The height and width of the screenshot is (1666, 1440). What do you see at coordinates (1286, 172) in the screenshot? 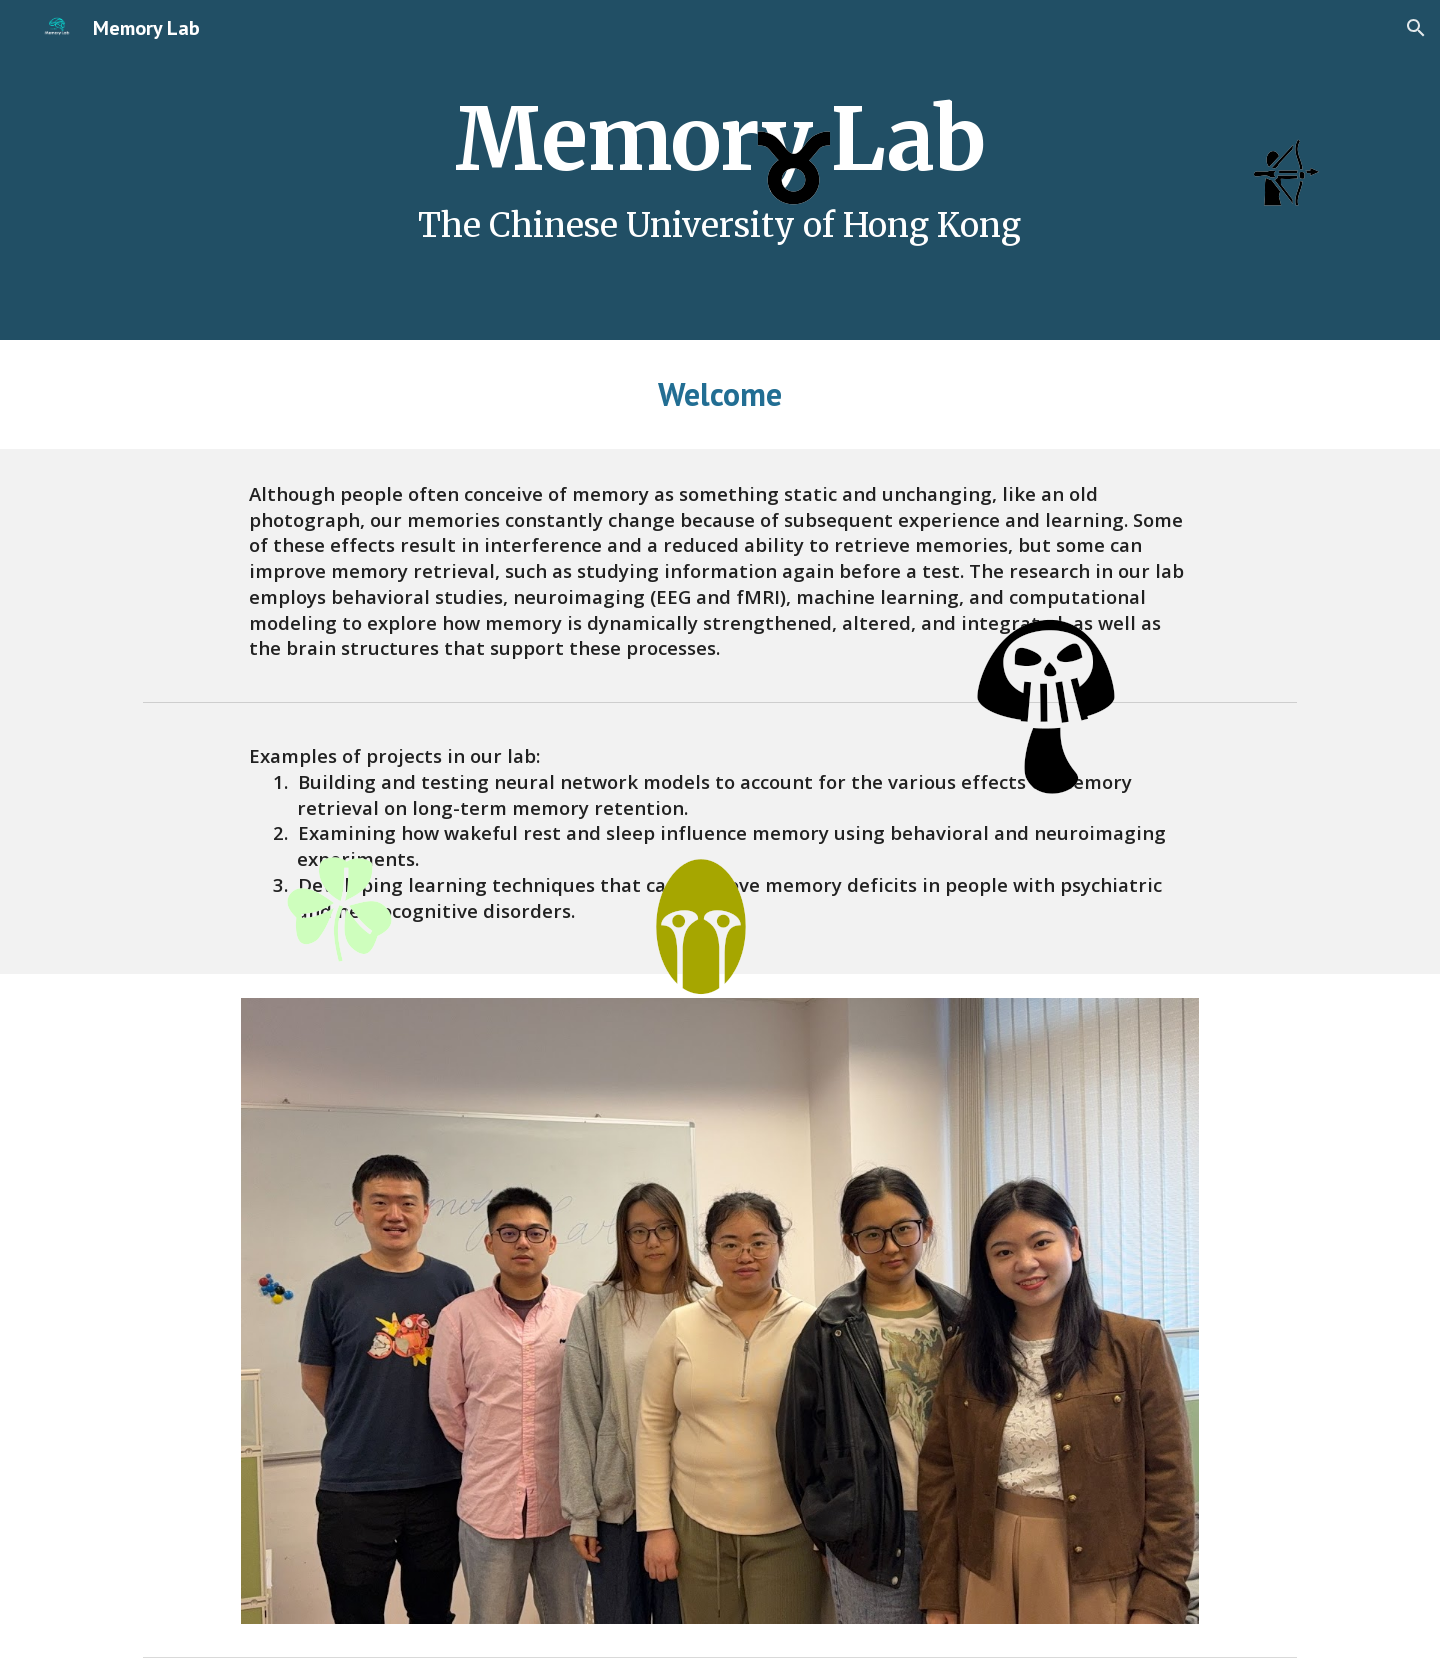
I see `select archer class or character` at bounding box center [1286, 172].